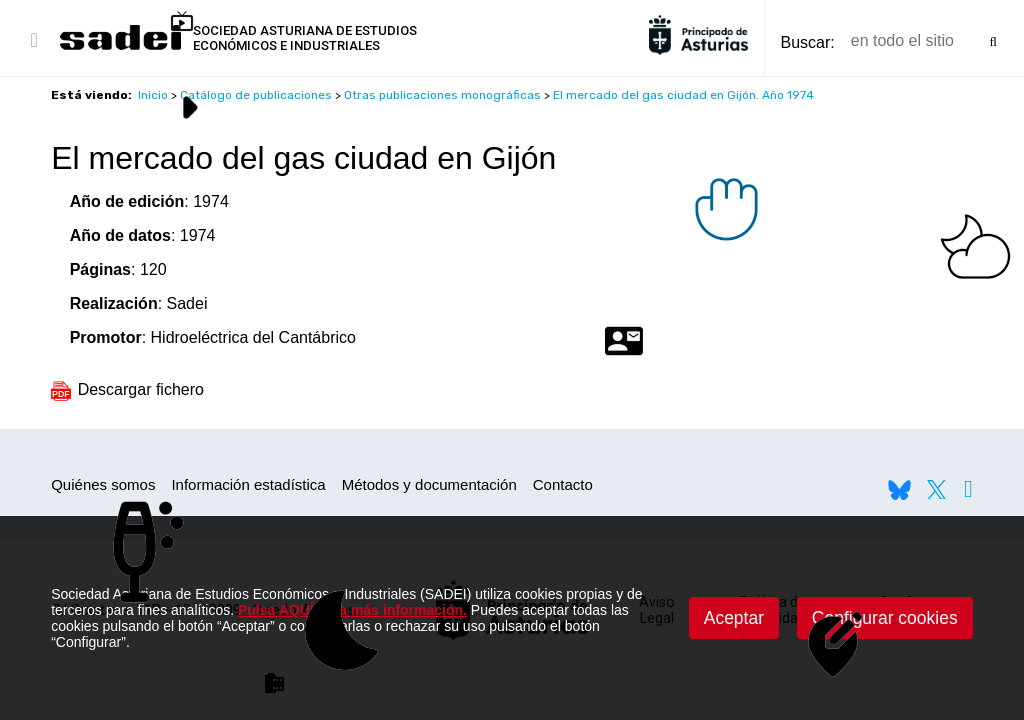  Describe the element at coordinates (182, 21) in the screenshot. I see `watch live TV or streaming content` at that location.